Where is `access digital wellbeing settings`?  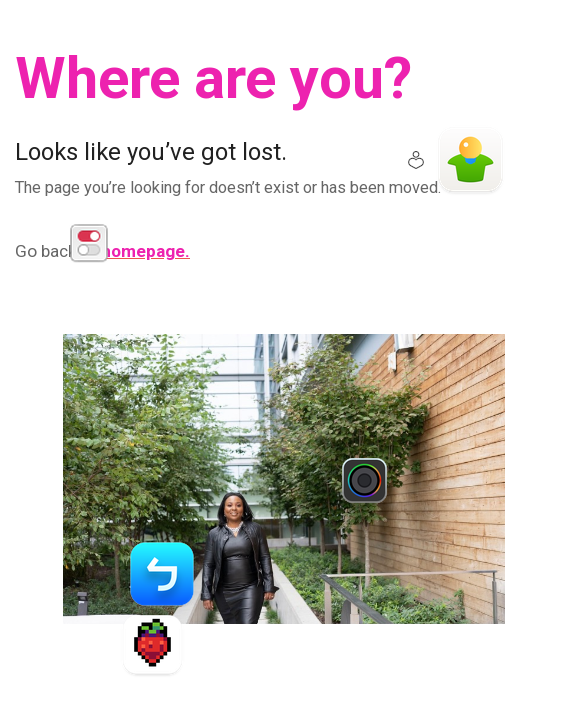
access digital wellbeing settings is located at coordinates (416, 160).